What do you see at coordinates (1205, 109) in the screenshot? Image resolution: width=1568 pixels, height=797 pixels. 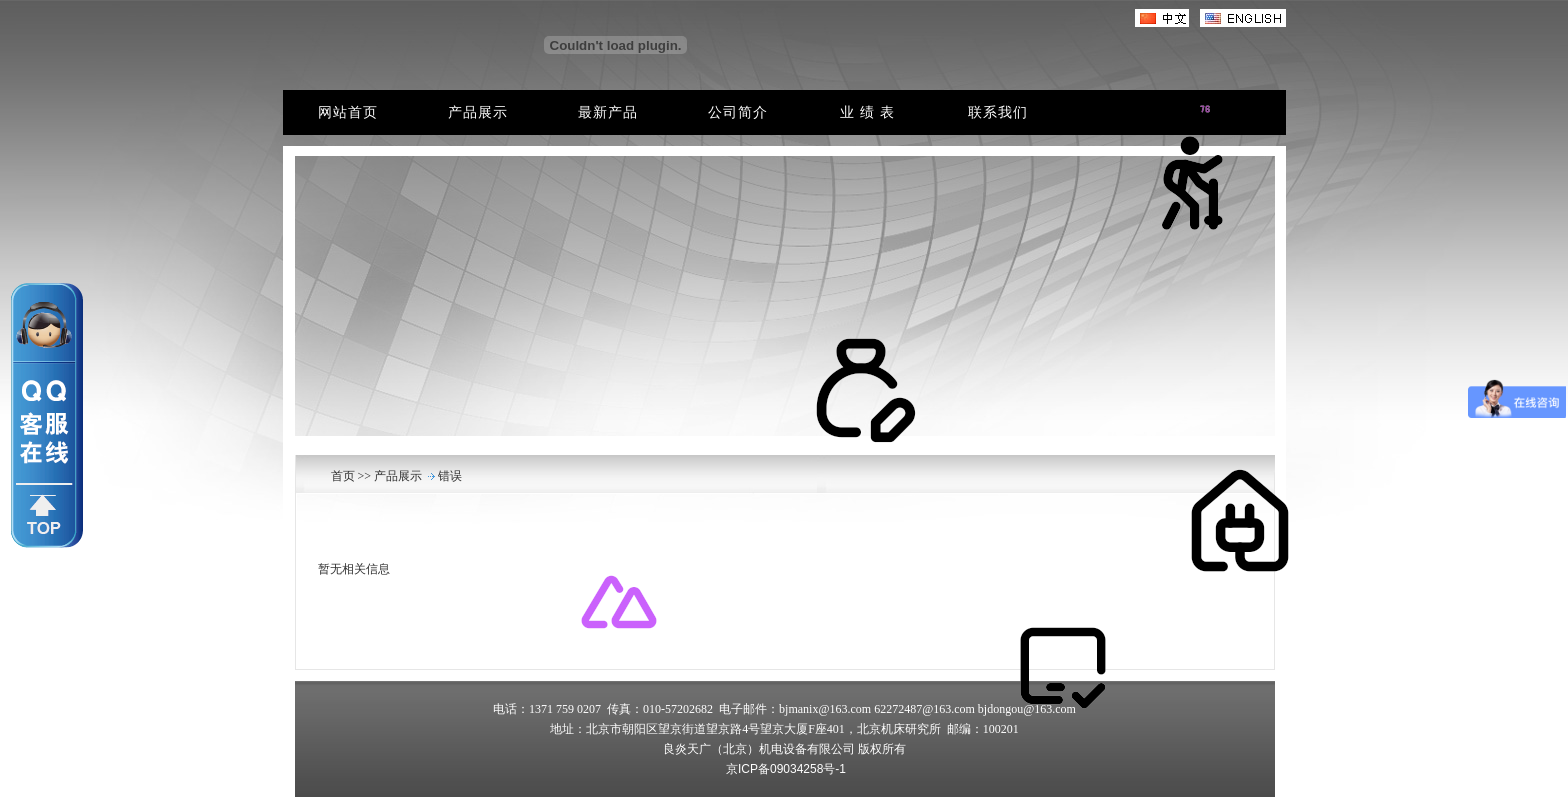 I see `indicates item number 76 in a list or sequence` at bounding box center [1205, 109].